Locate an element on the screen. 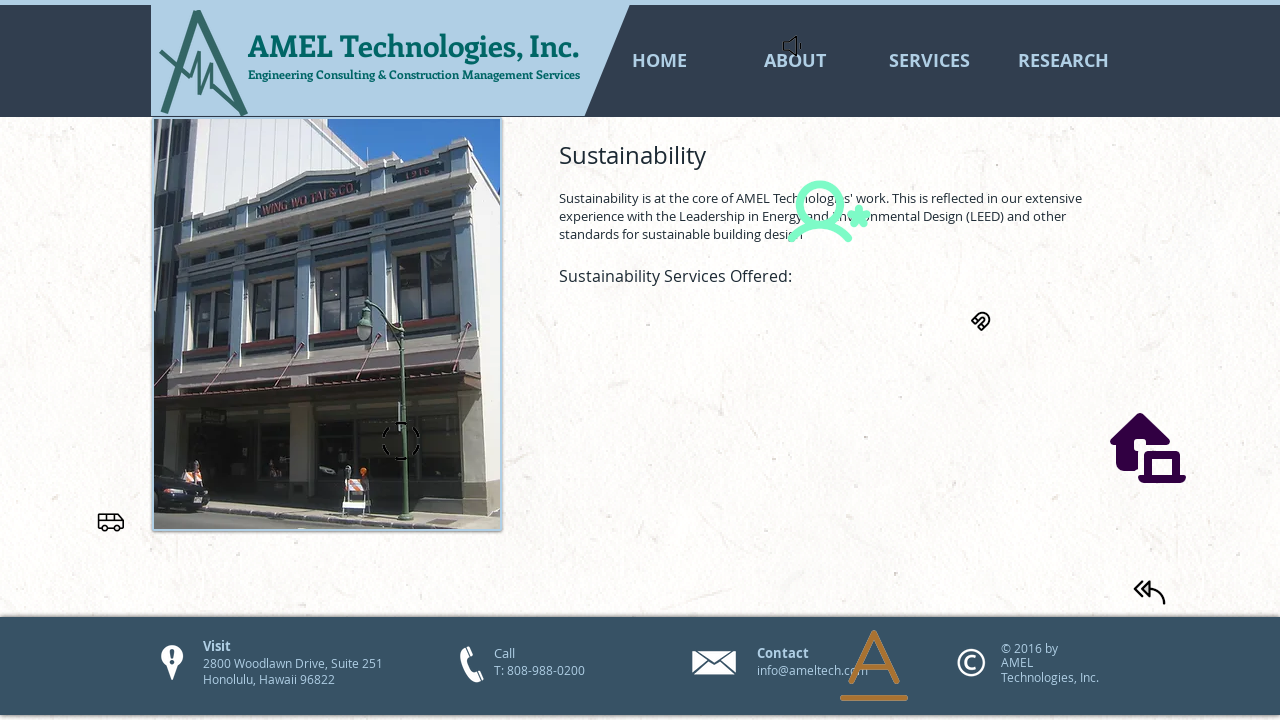 The width and height of the screenshot is (1280, 720). work from home or remote work mode is located at coordinates (1148, 447).